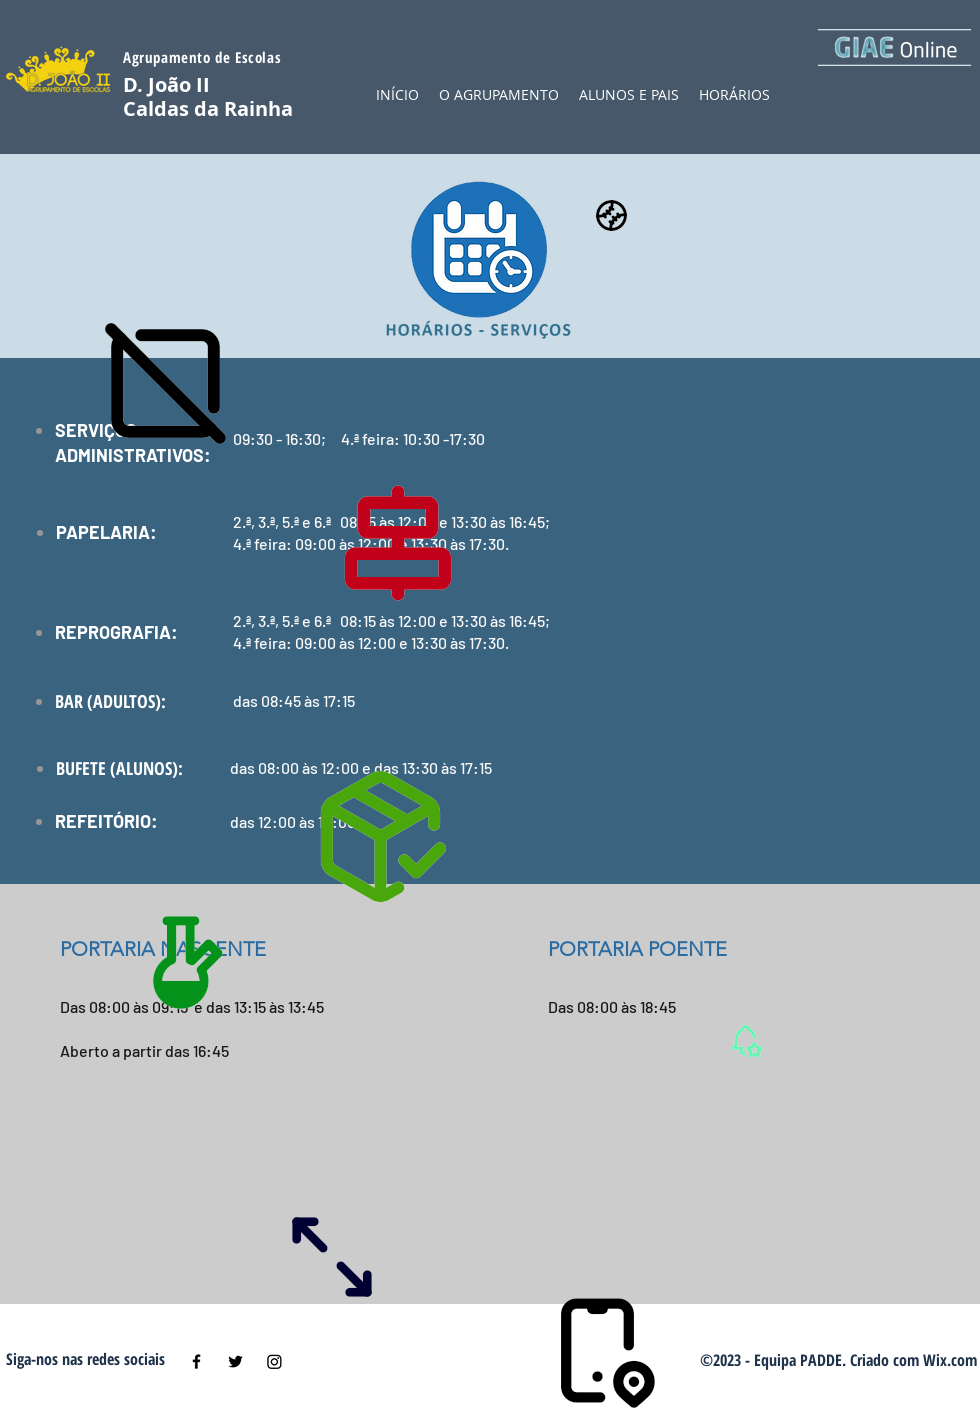  What do you see at coordinates (380, 836) in the screenshot?
I see `order delivered successfully` at bounding box center [380, 836].